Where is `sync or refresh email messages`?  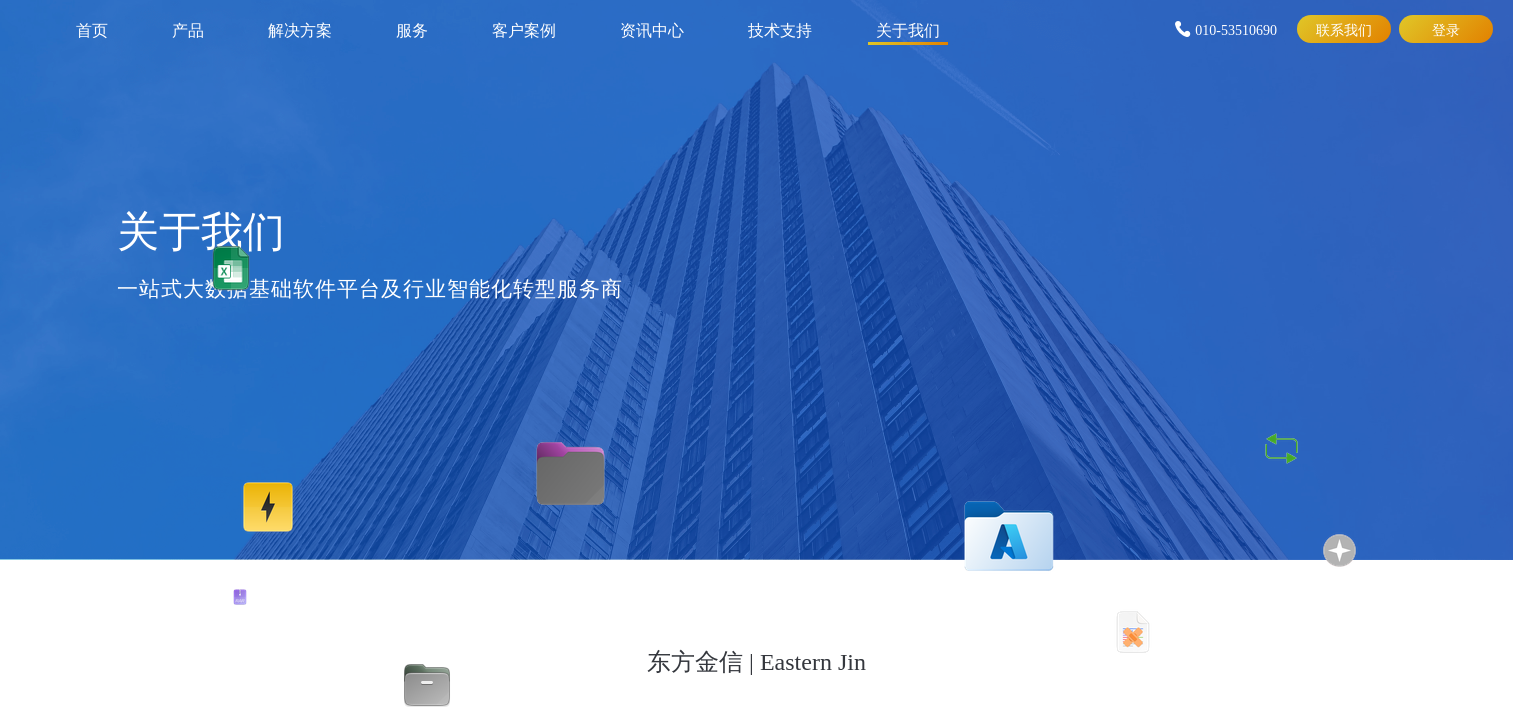 sync or refresh email messages is located at coordinates (1281, 448).